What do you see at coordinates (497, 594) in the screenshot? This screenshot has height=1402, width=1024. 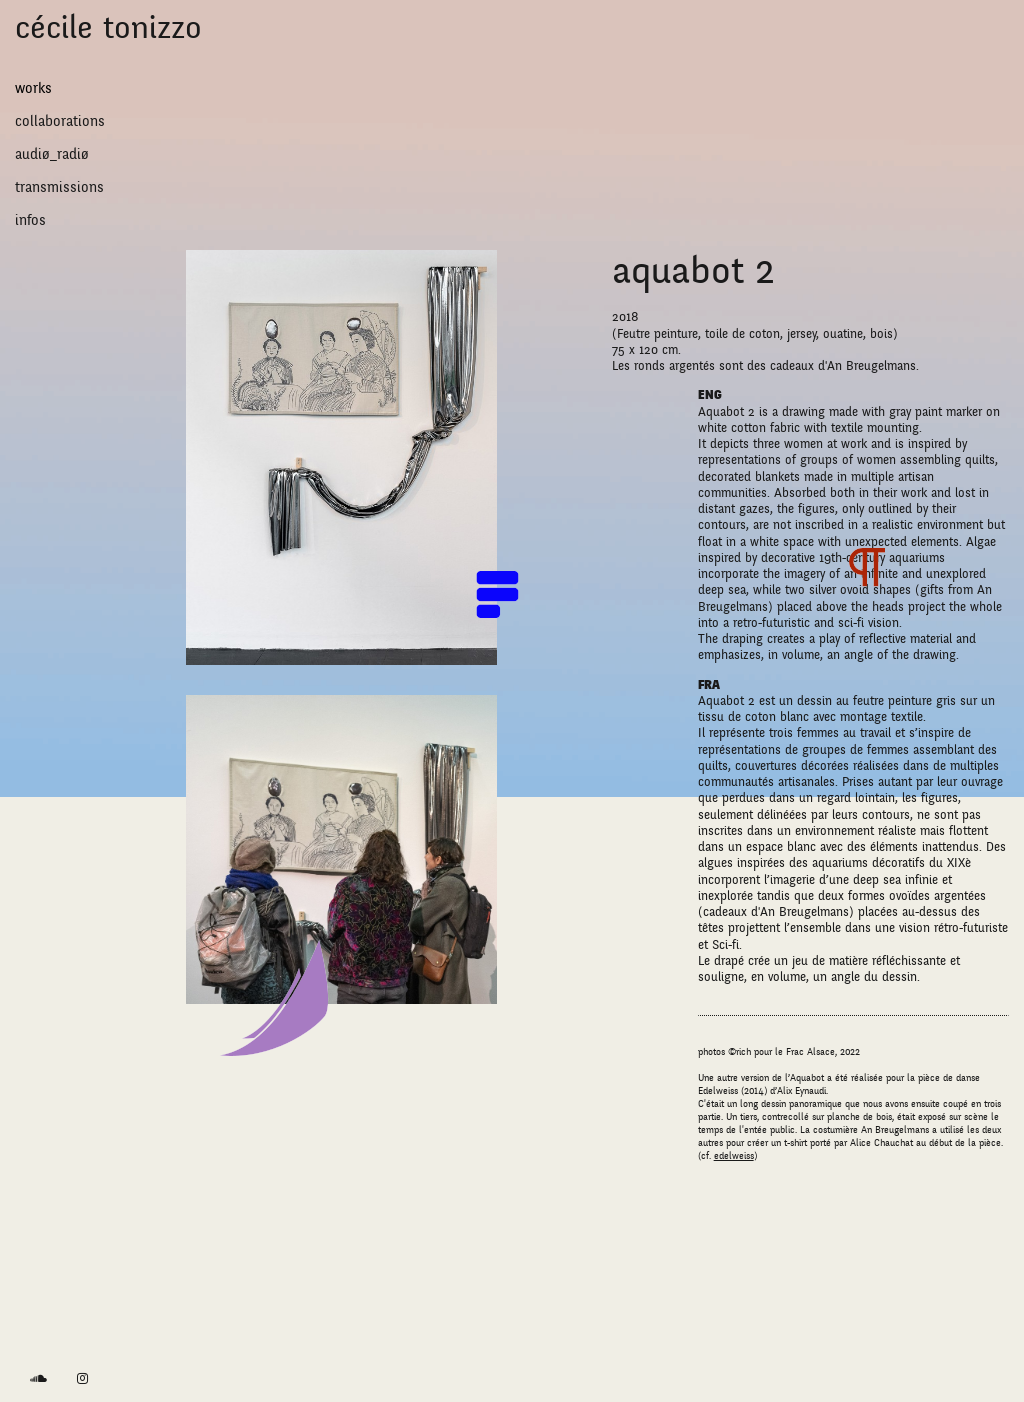 I see `Formspree form backend service logo` at bounding box center [497, 594].